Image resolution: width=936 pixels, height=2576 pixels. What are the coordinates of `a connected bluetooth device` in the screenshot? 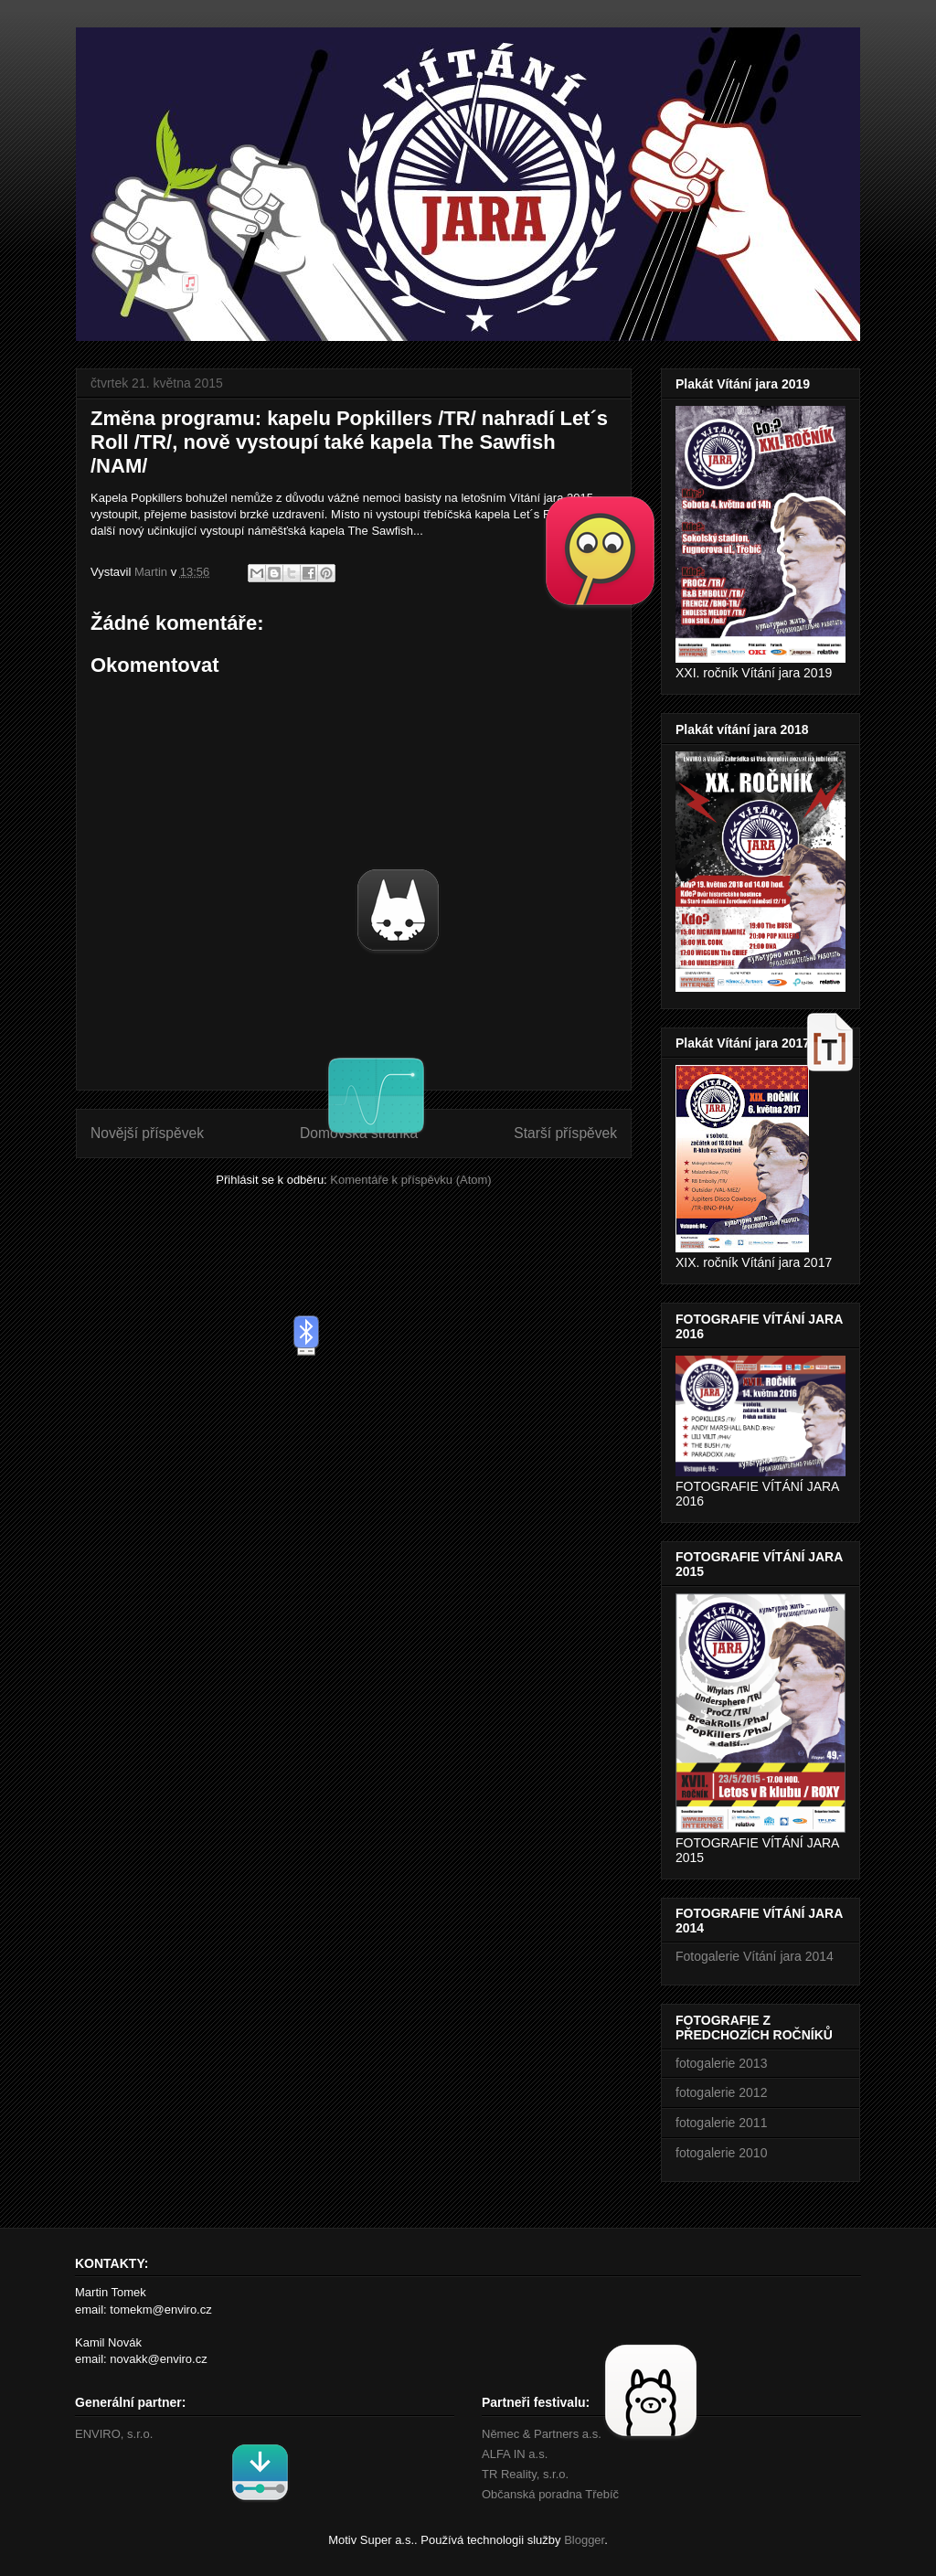 It's located at (306, 1336).